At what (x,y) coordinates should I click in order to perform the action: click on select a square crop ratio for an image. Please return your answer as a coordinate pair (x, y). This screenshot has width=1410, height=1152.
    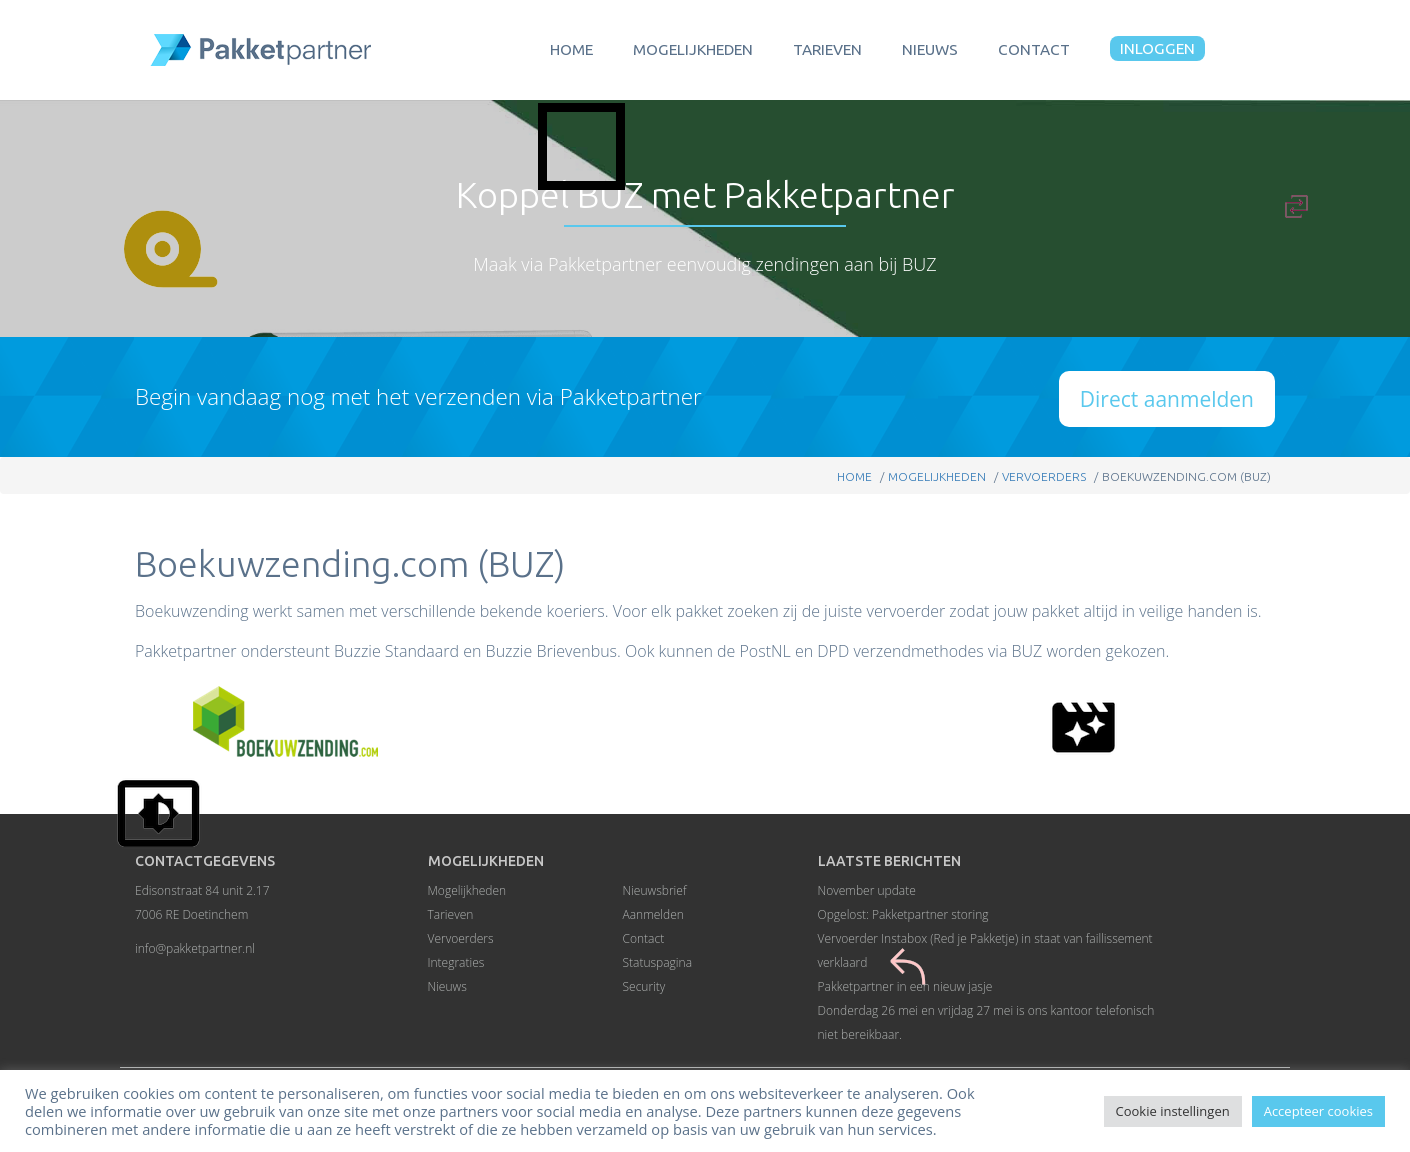
    Looking at the image, I should click on (581, 146).